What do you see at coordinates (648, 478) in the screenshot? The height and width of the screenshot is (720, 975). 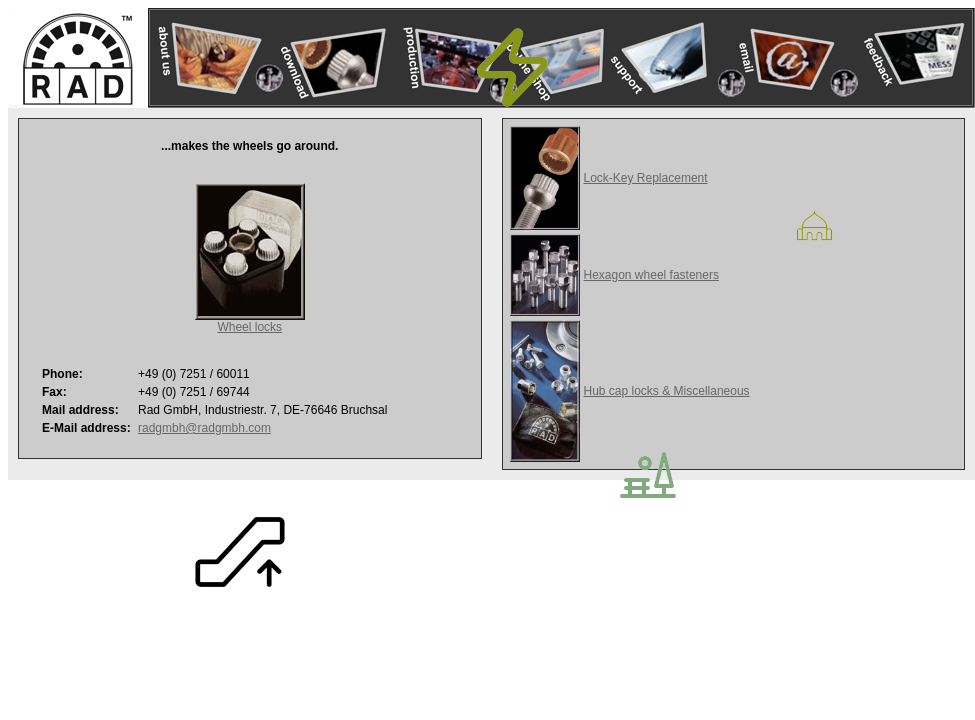 I see `view nearby parks or green spaces` at bounding box center [648, 478].